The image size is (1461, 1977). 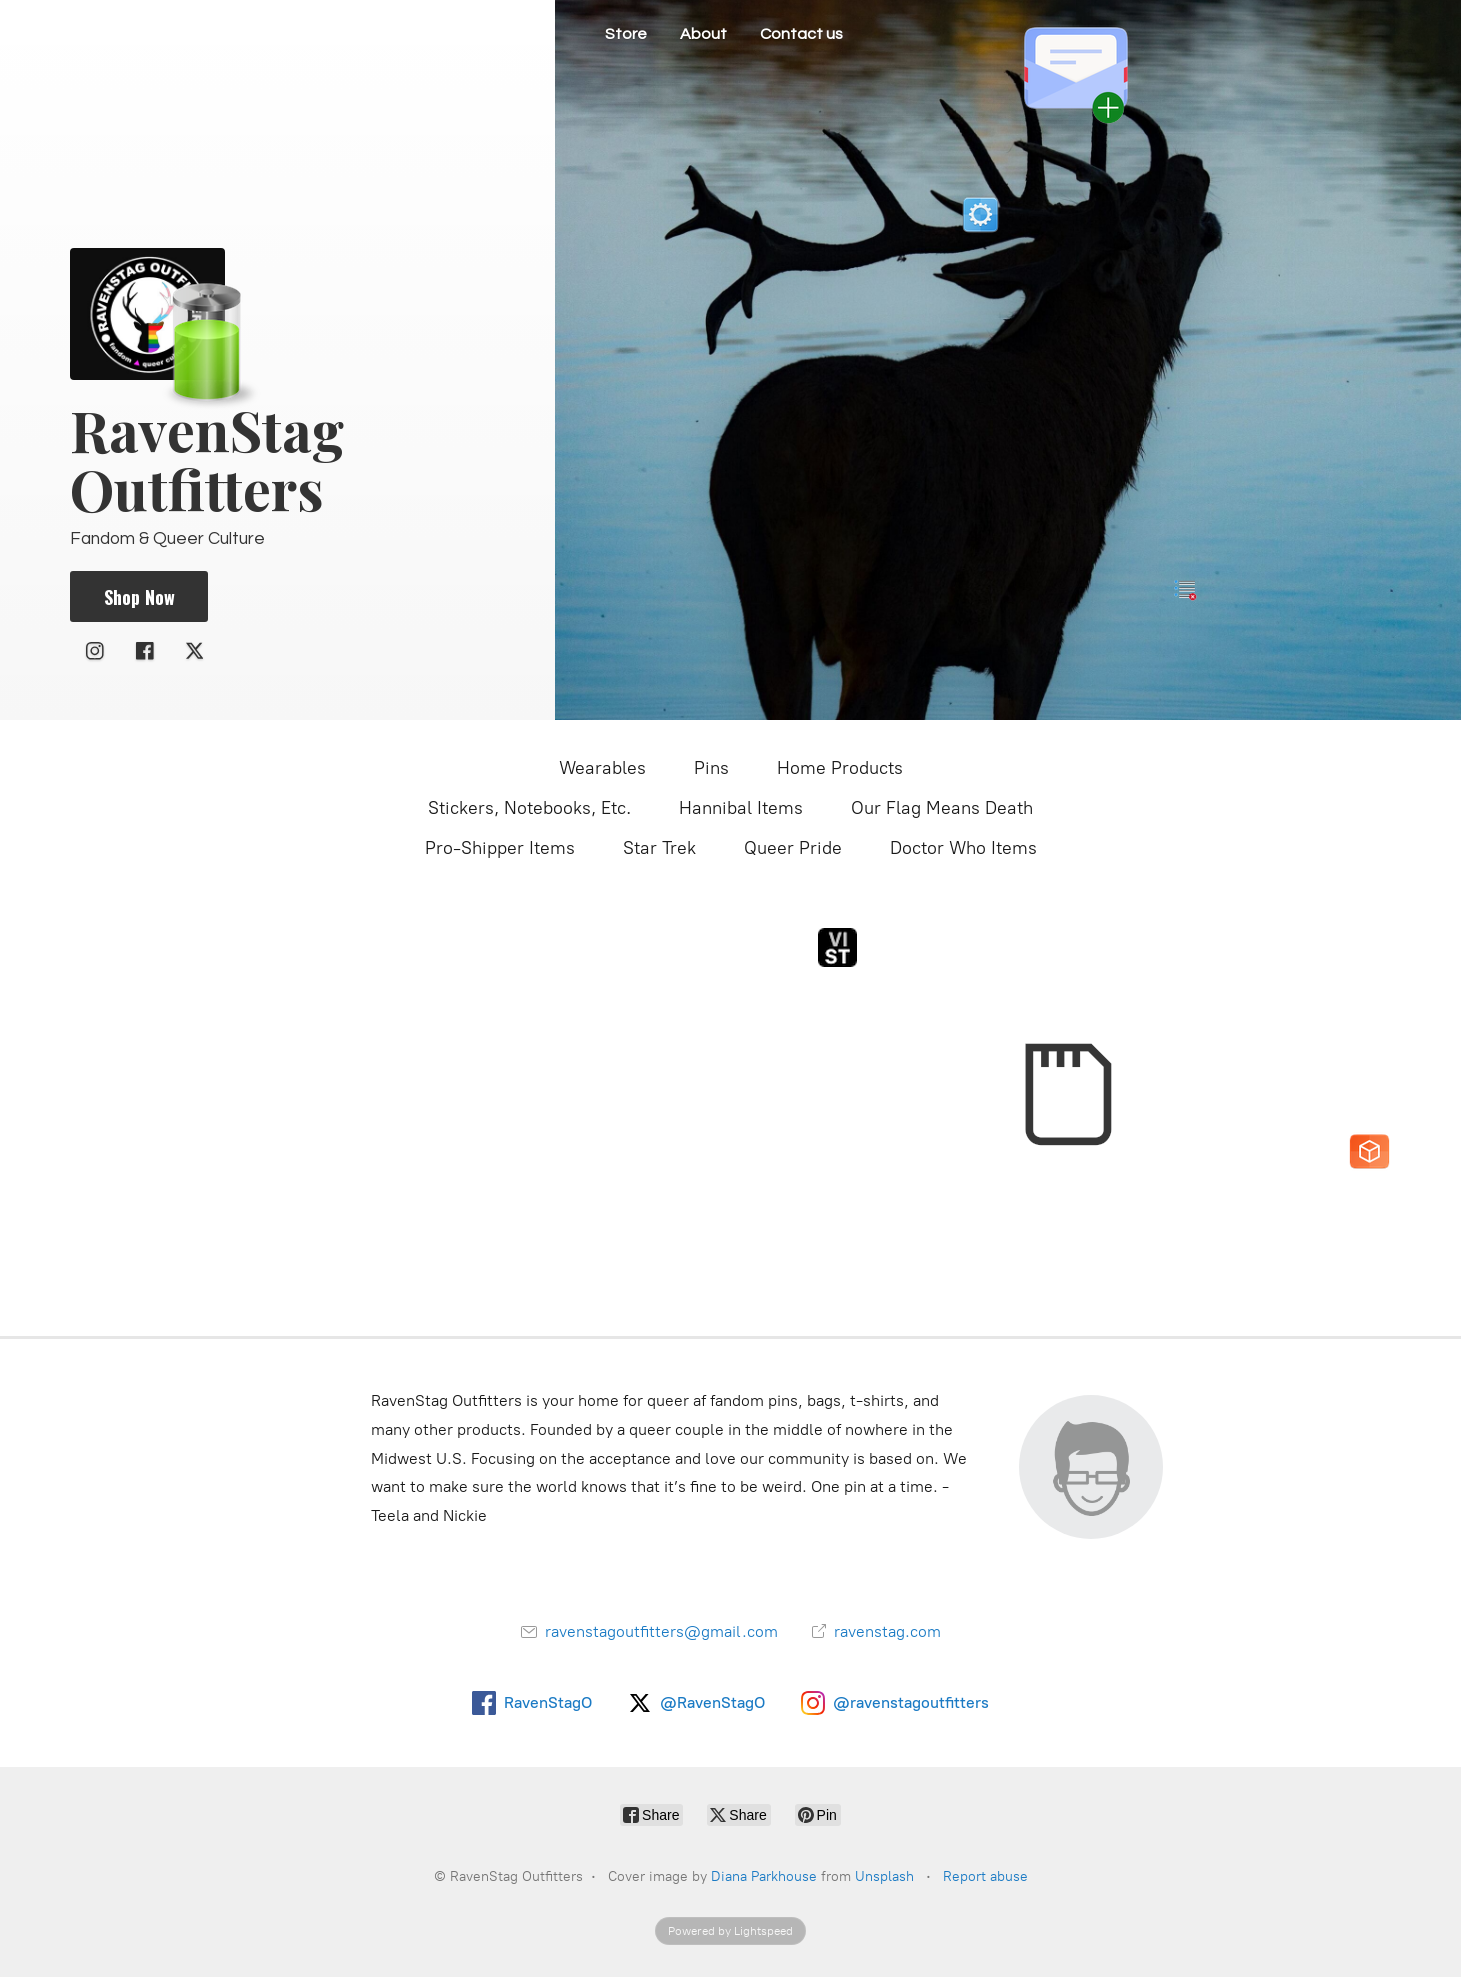 What do you see at coordinates (837, 947) in the screenshot?
I see `vietnamese input method - simple telex keyboard` at bounding box center [837, 947].